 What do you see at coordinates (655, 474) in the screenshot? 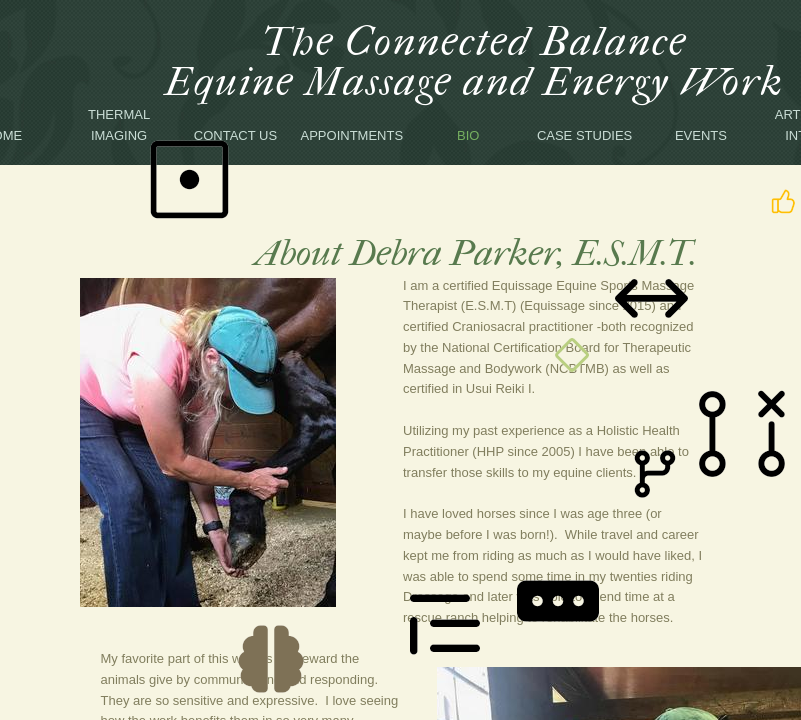
I see `view repository branches` at bounding box center [655, 474].